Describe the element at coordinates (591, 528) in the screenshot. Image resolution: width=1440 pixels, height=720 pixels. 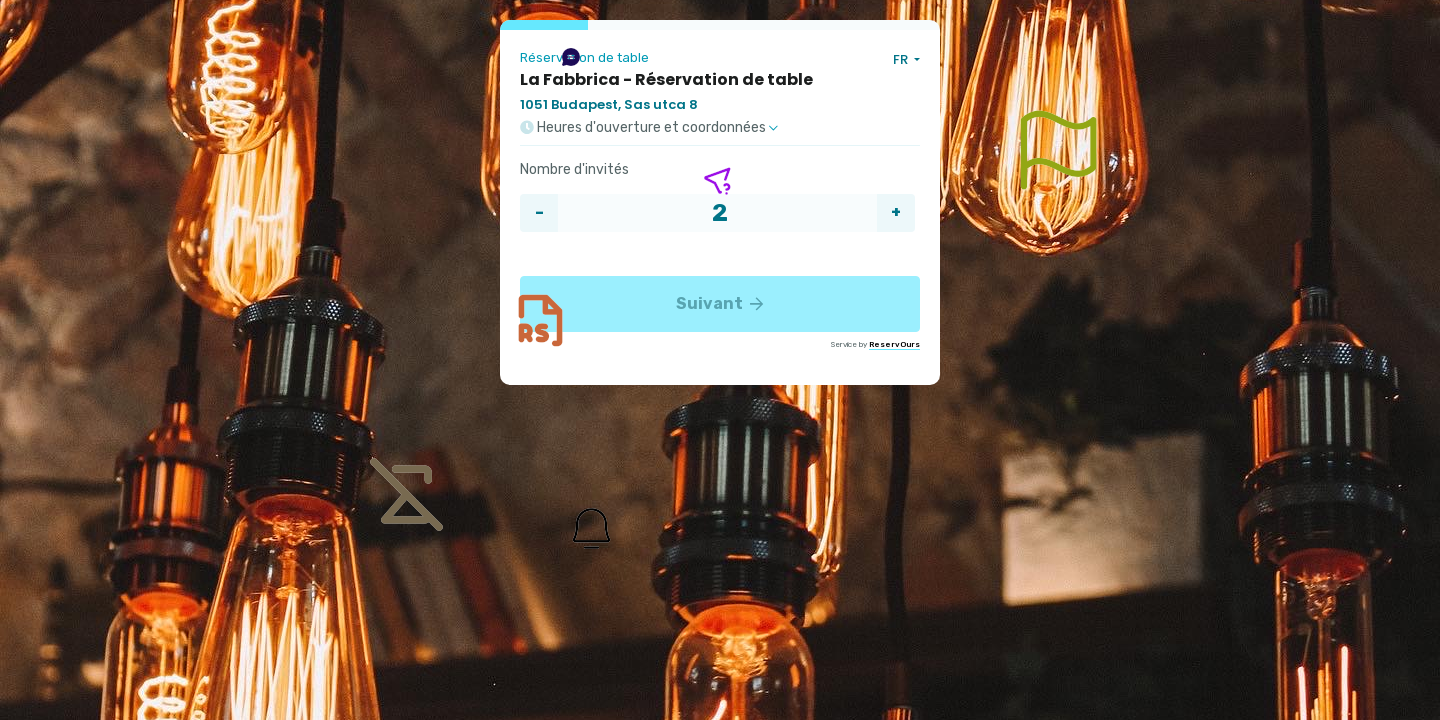
I see `view notifications` at that location.